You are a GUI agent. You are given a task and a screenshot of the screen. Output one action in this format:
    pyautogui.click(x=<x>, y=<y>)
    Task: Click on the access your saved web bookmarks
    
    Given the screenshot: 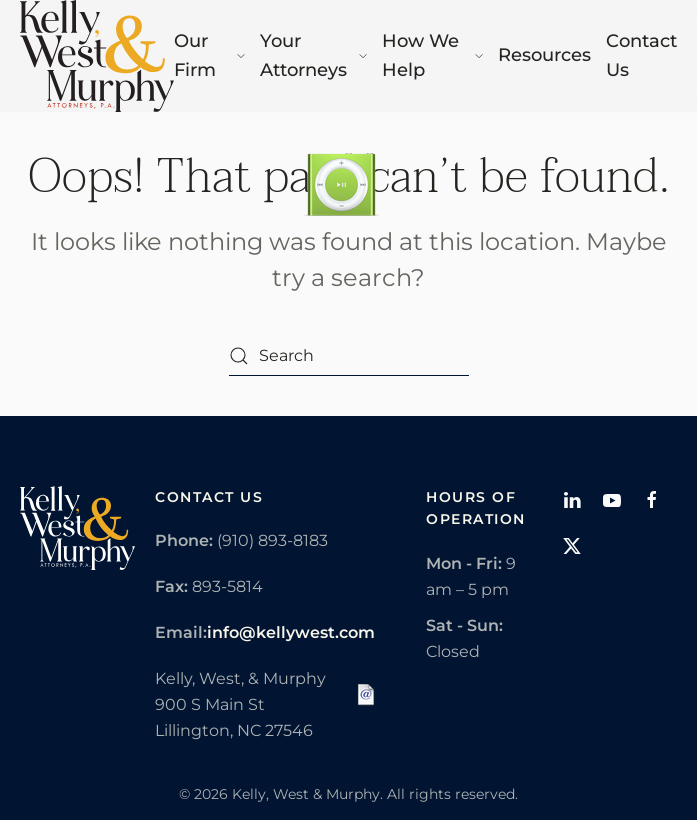 What is the action you would take?
    pyautogui.click(x=366, y=695)
    